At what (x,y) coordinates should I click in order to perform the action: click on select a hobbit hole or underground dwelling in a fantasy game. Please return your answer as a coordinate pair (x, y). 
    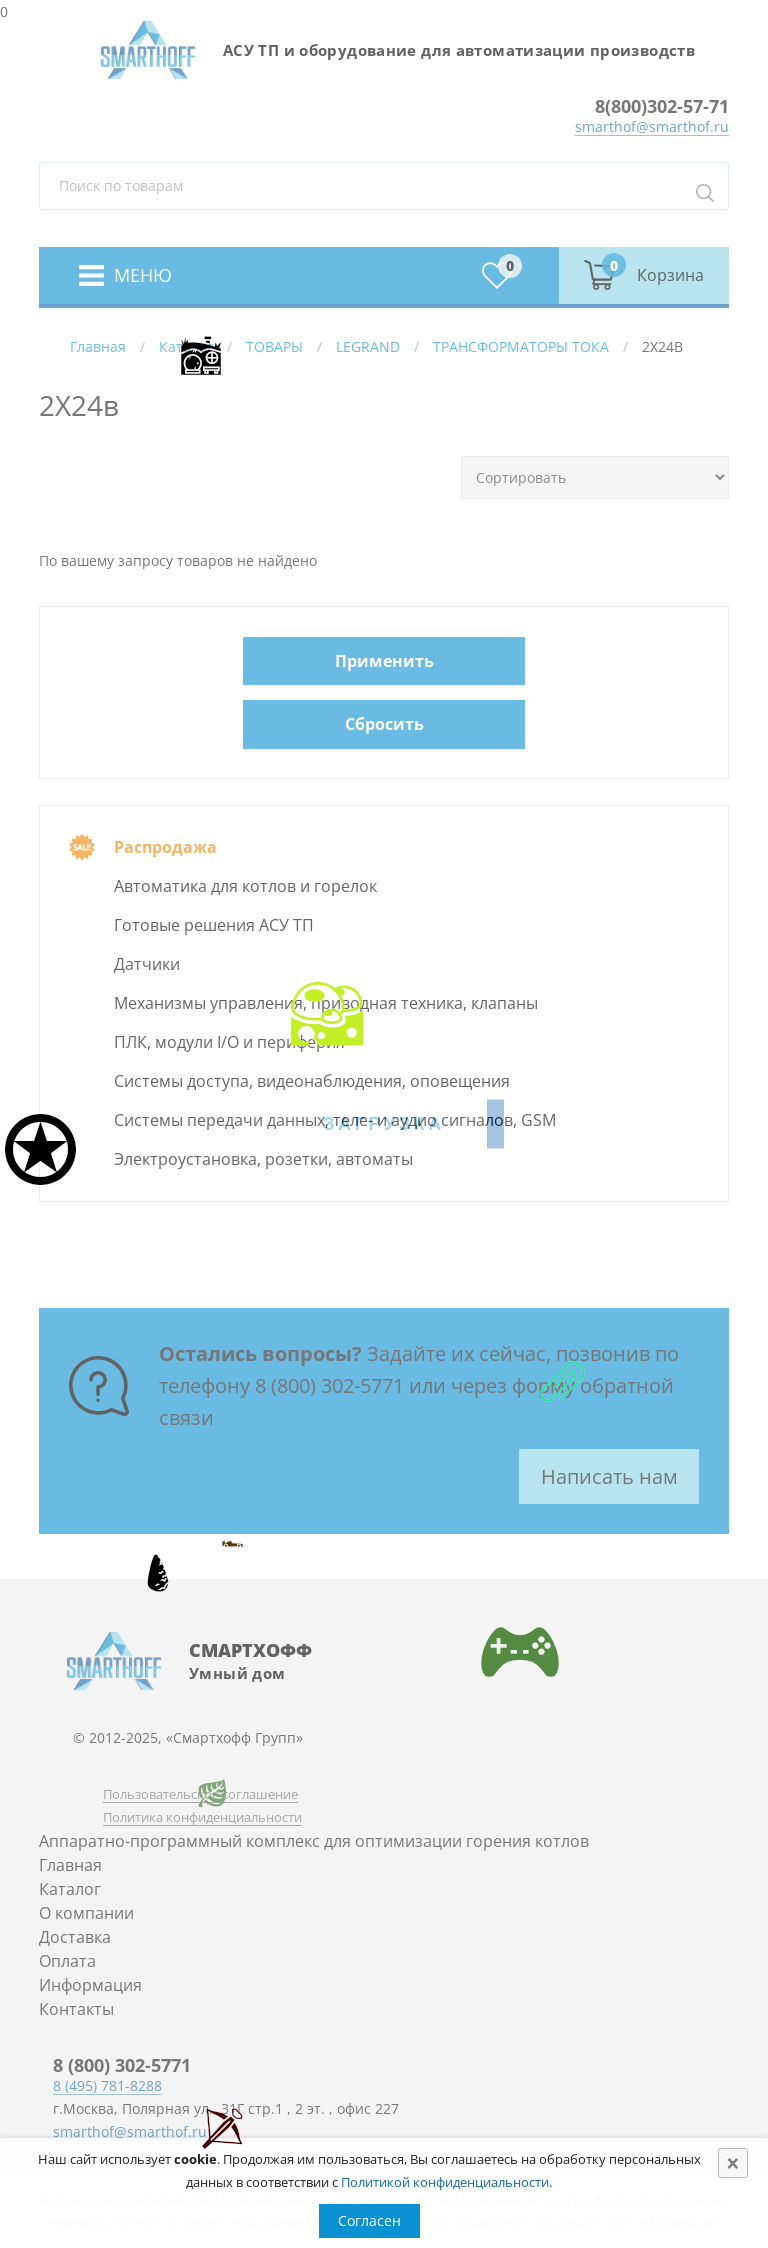
    Looking at the image, I should click on (201, 355).